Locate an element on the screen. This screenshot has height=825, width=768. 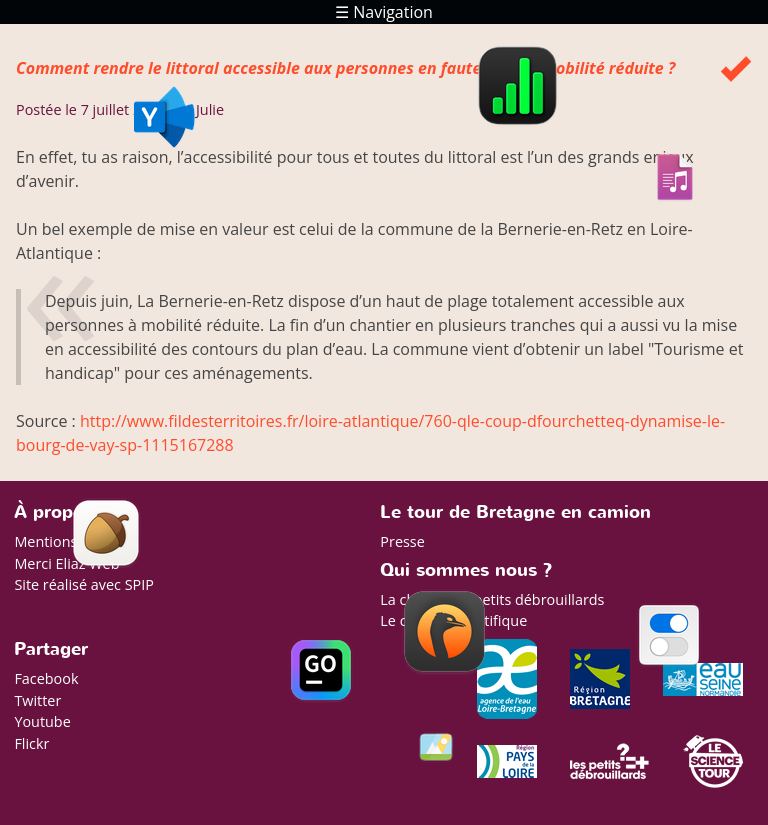
open system preferences or settings is located at coordinates (669, 635).